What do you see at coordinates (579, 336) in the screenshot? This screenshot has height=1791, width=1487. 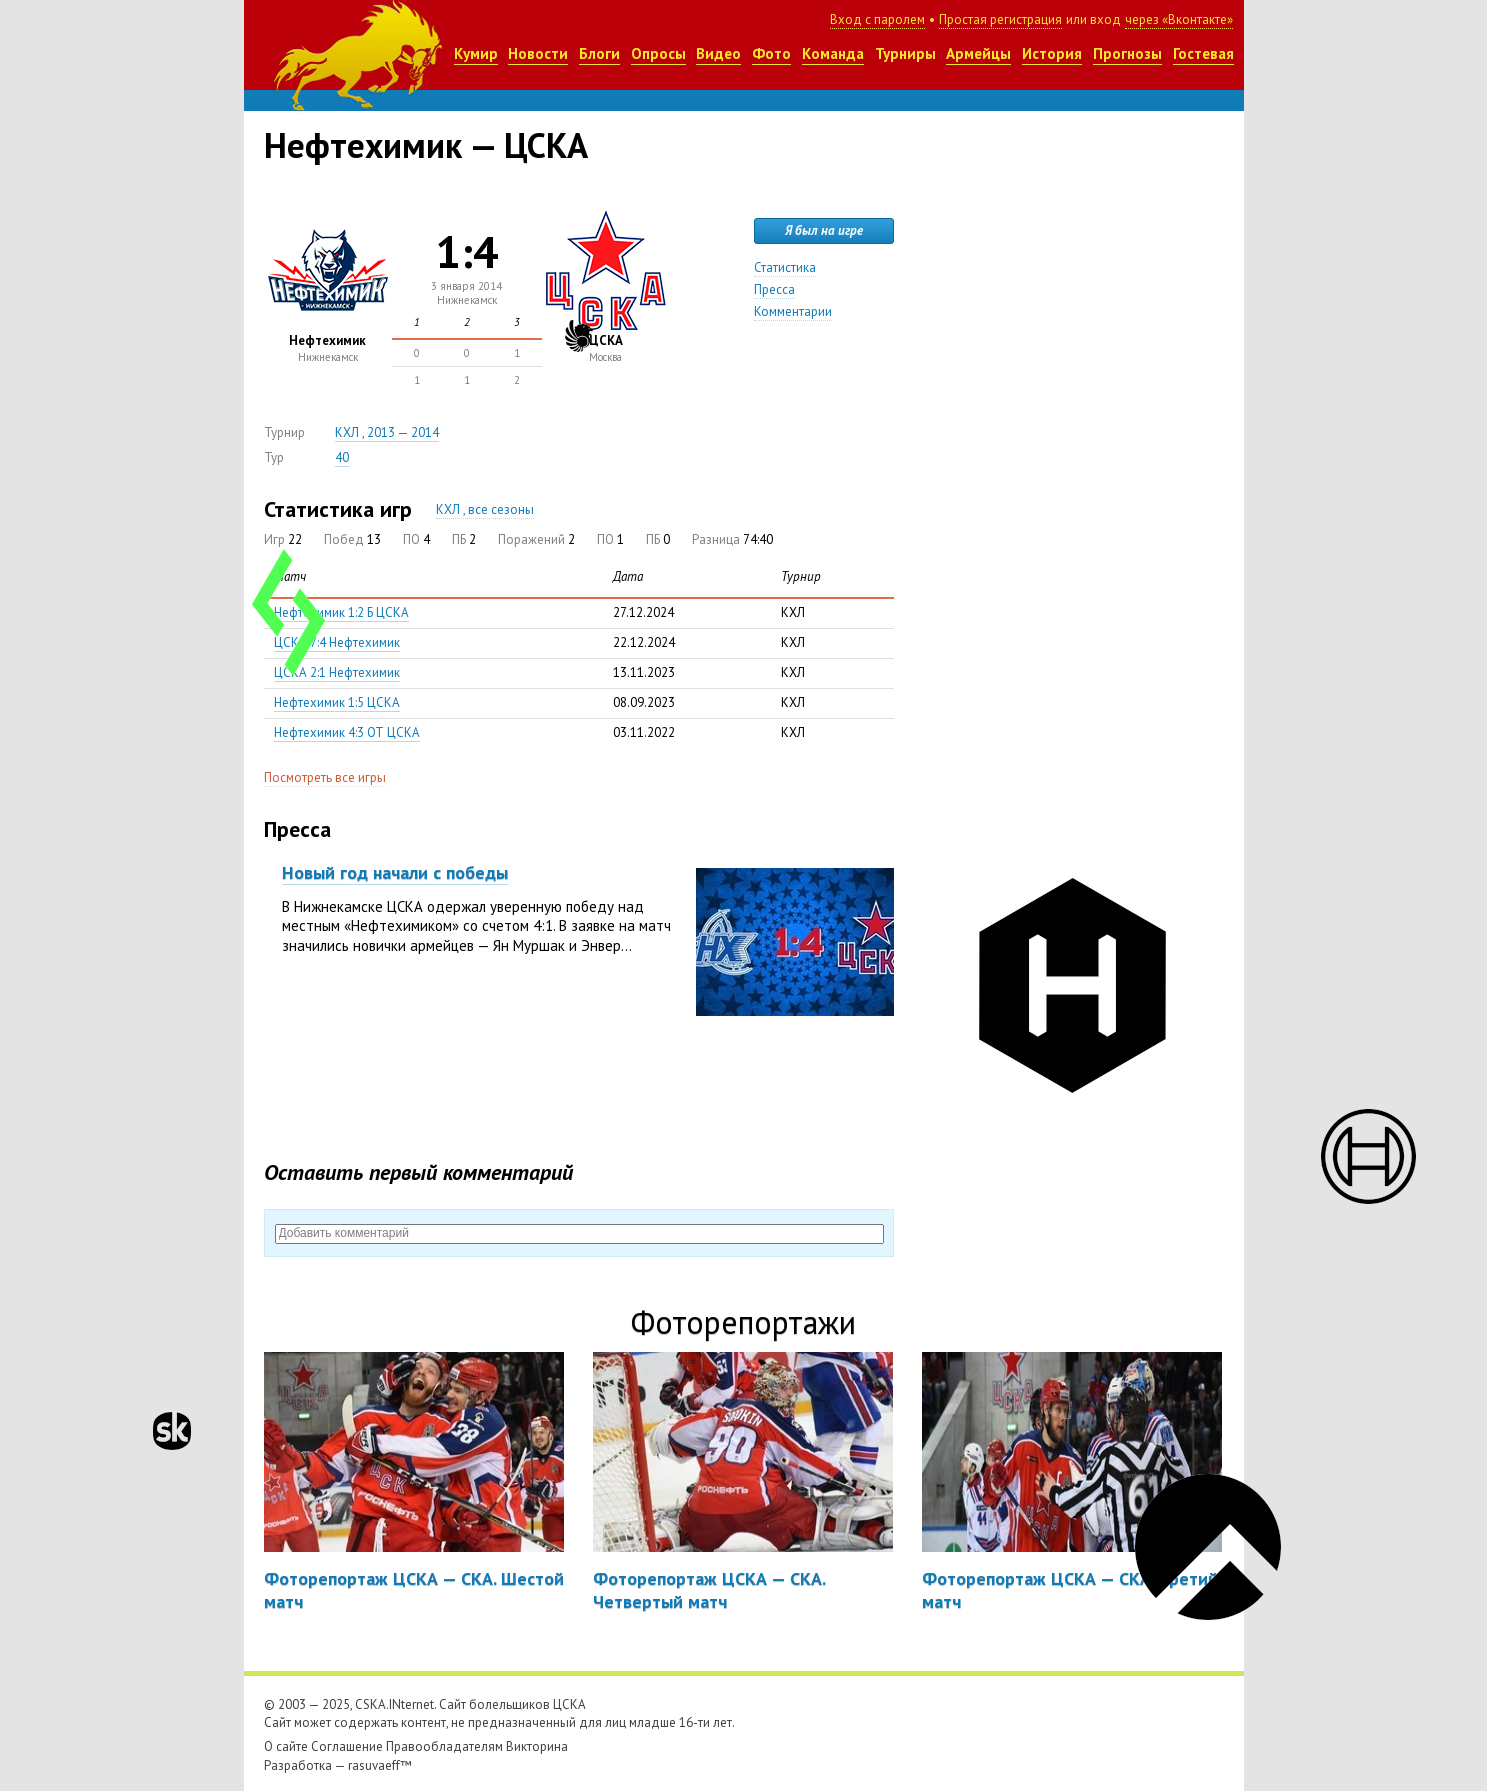 I see `lion air airline logo` at bounding box center [579, 336].